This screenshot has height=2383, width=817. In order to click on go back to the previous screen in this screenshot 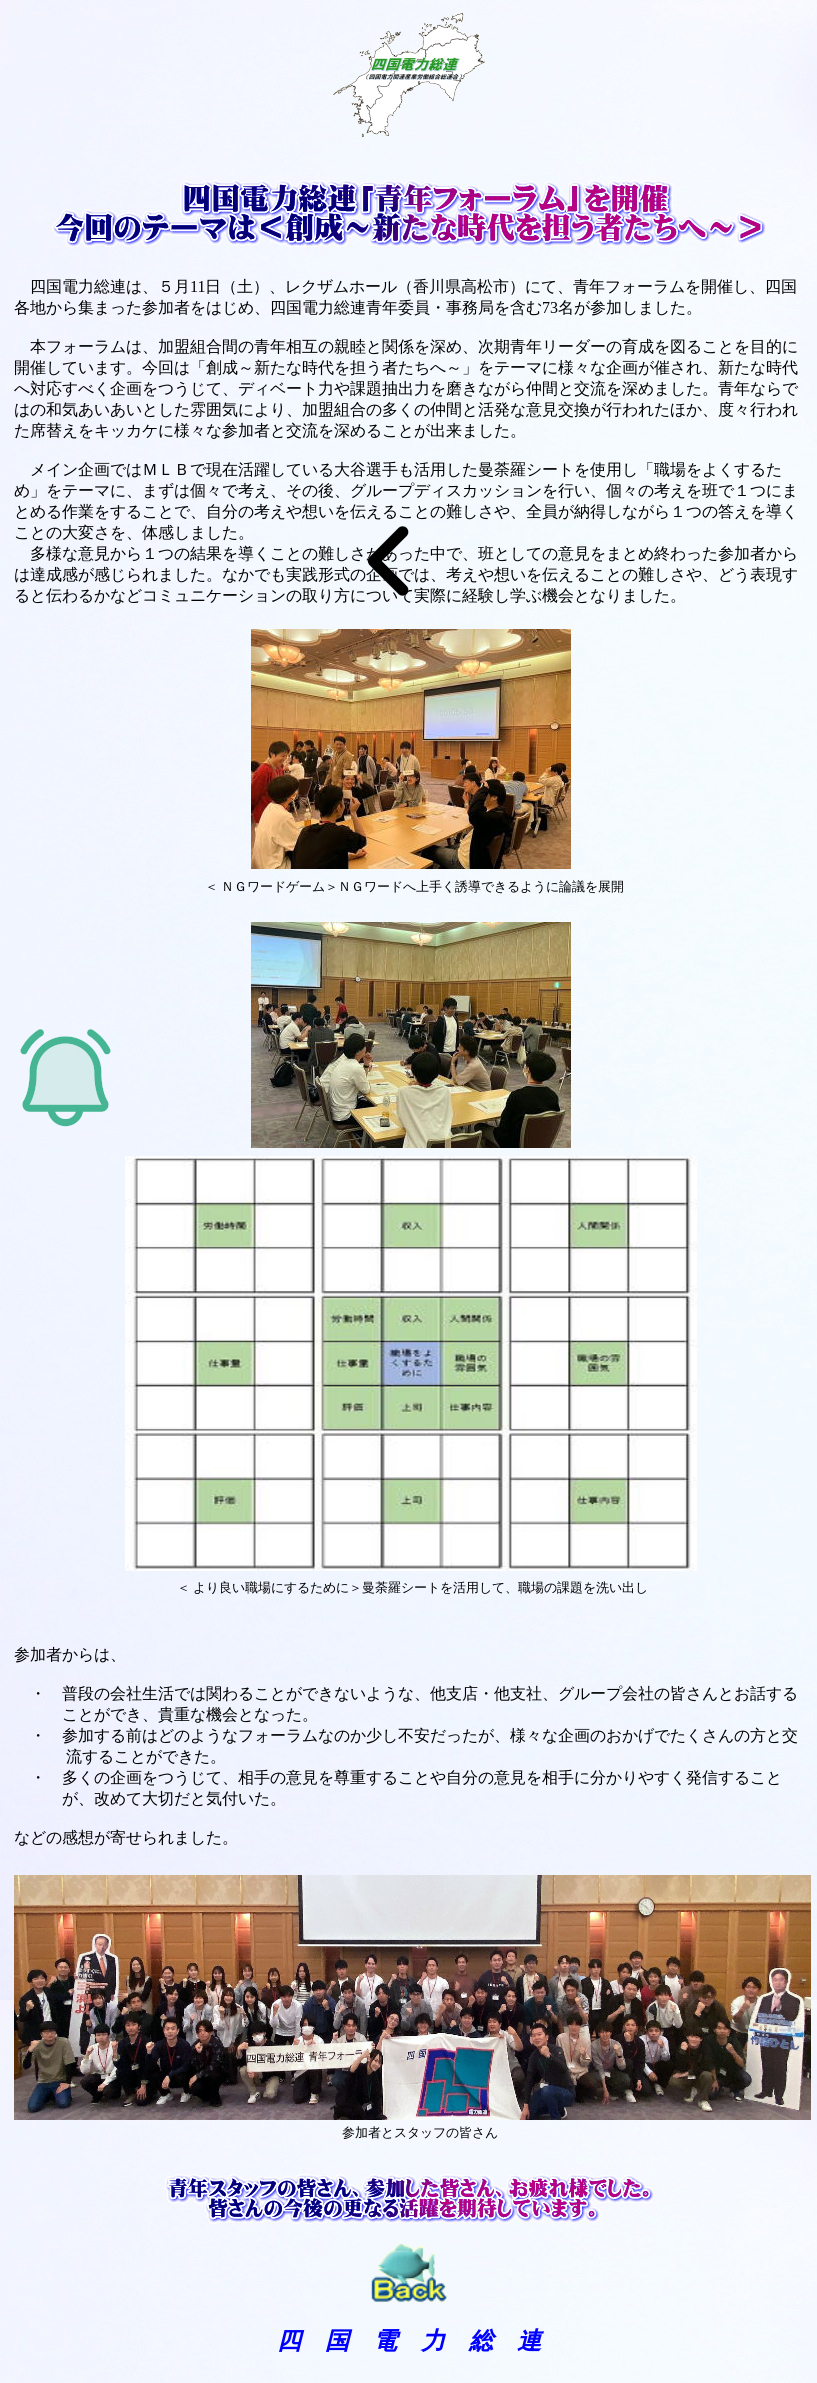, I will do `click(391, 561)`.